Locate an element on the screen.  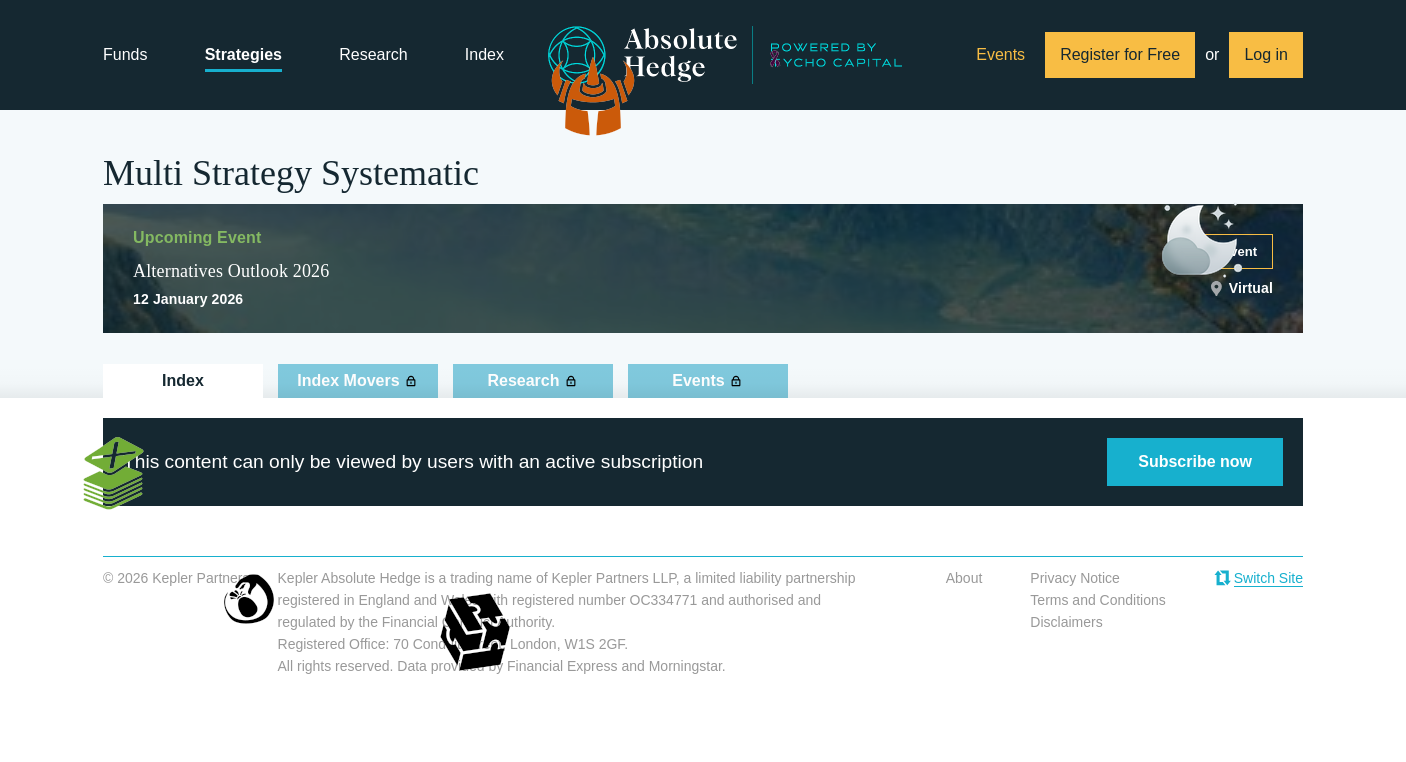
indicates support for a cause or awareness campaign is located at coordinates (775, 59).